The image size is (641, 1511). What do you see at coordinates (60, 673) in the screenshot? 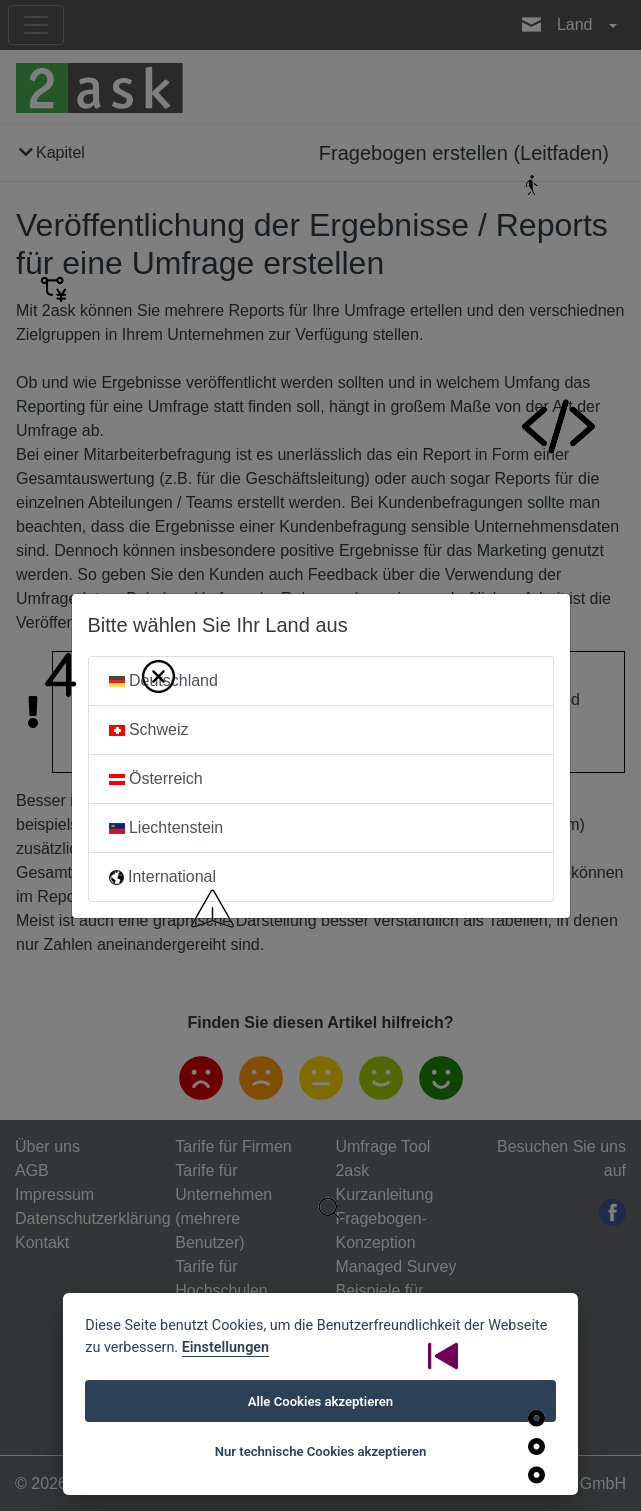
I see `indicates step 4 in a multi-step process` at bounding box center [60, 673].